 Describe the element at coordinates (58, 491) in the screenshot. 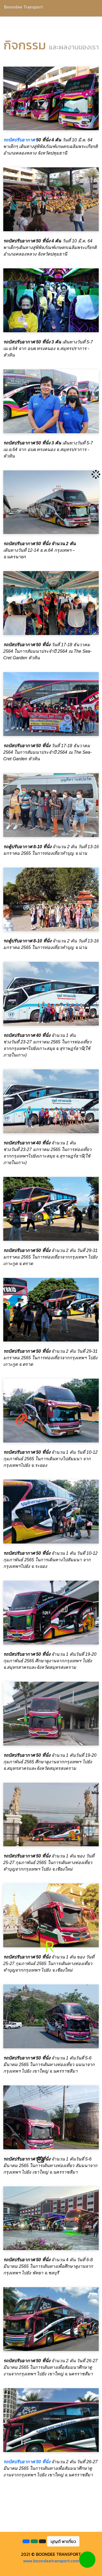

I see `access recipes or cooking content` at that location.